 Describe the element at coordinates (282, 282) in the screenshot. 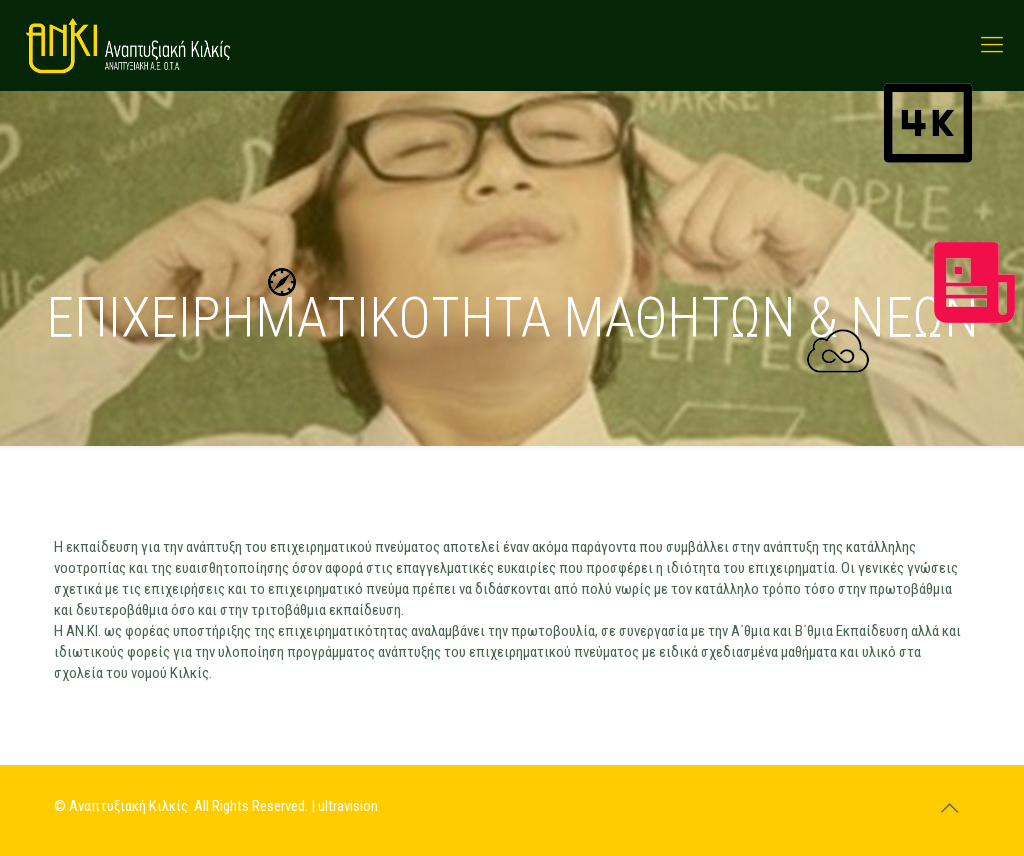

I see `open safari web browser` at that location.